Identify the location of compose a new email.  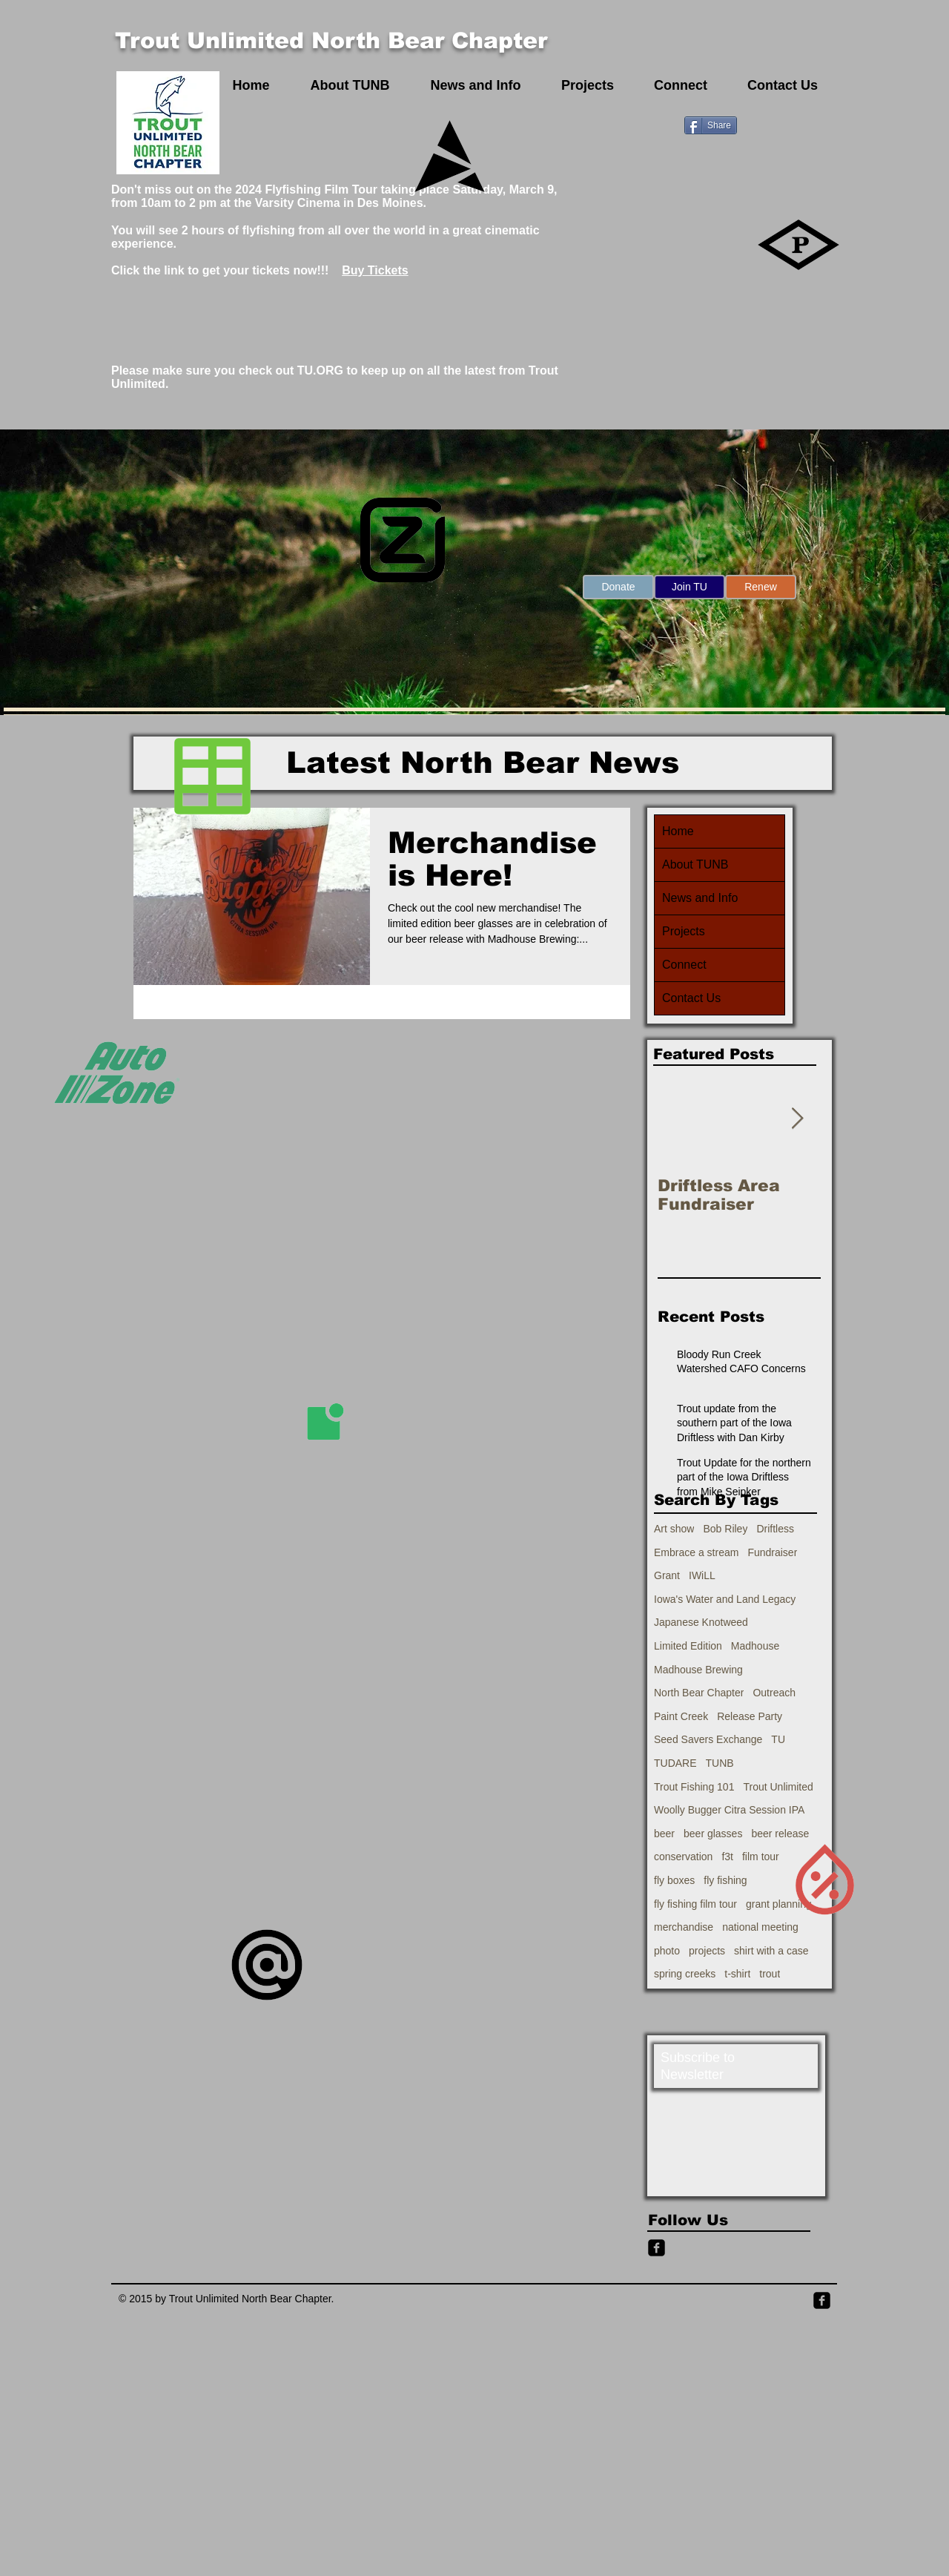
(267, 1965).